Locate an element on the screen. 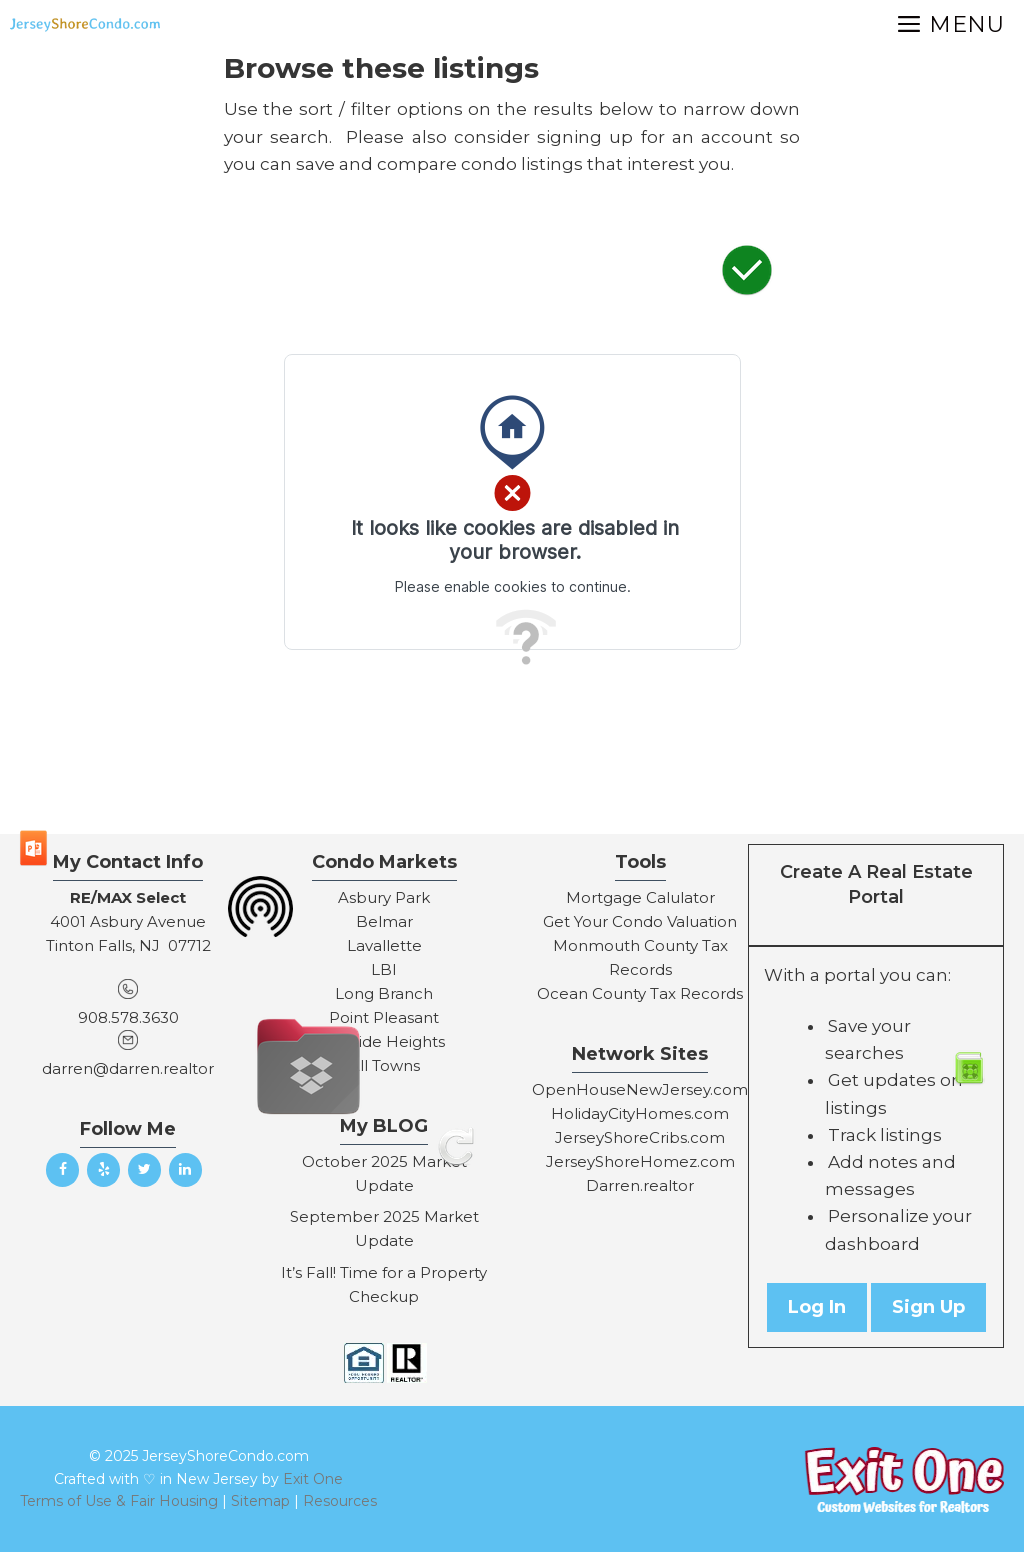  refresh the current view or page is located at coordinates (456, 1147).